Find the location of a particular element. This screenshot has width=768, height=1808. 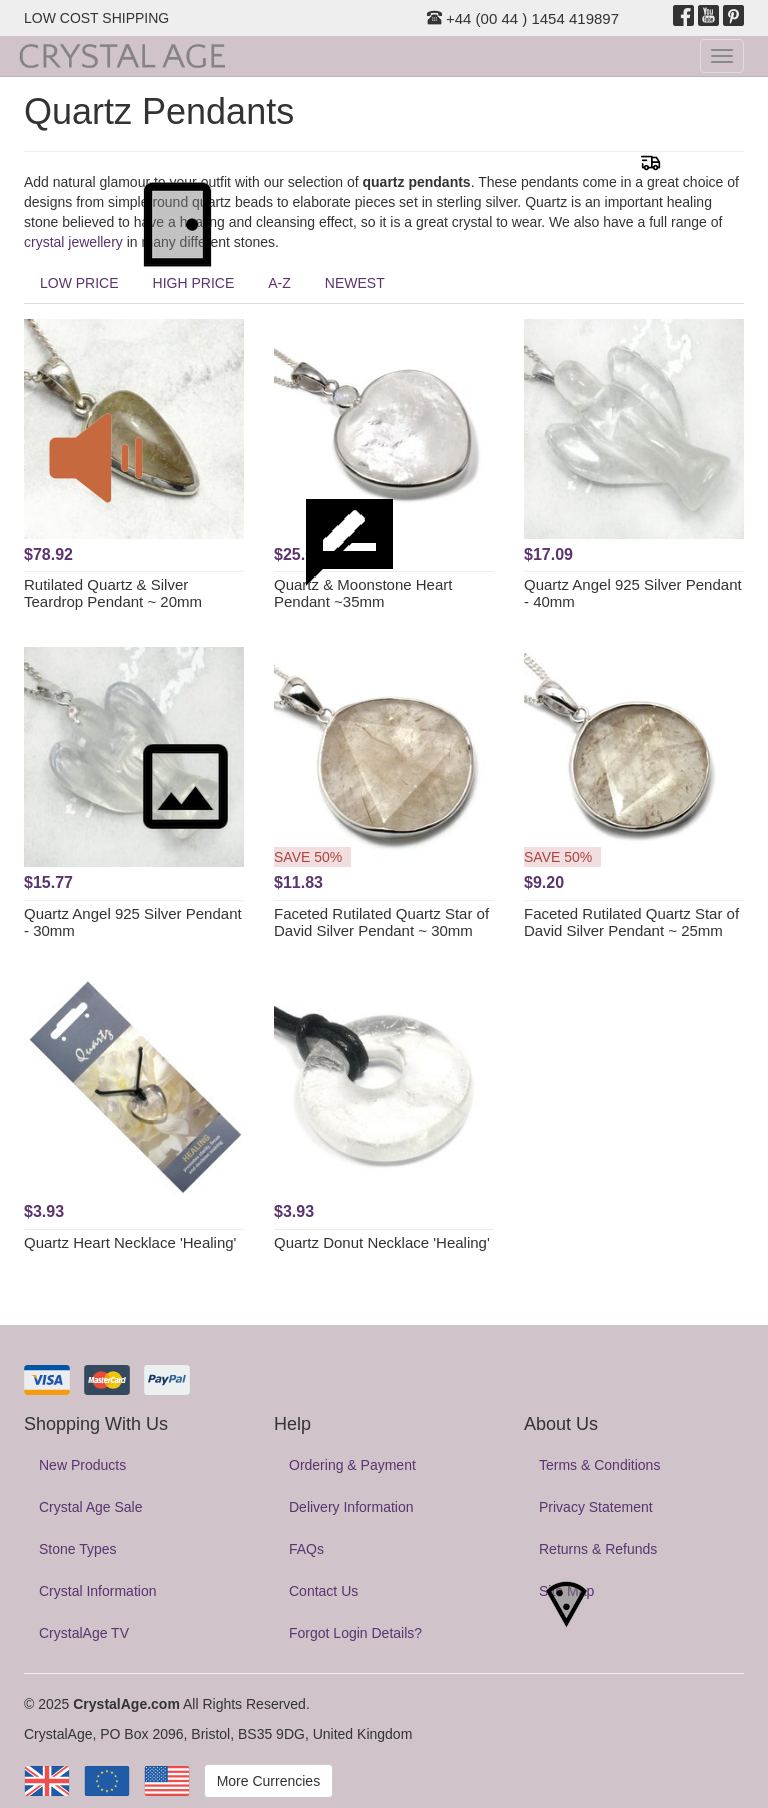

track your delivery status is located at coordinates (651, 163).